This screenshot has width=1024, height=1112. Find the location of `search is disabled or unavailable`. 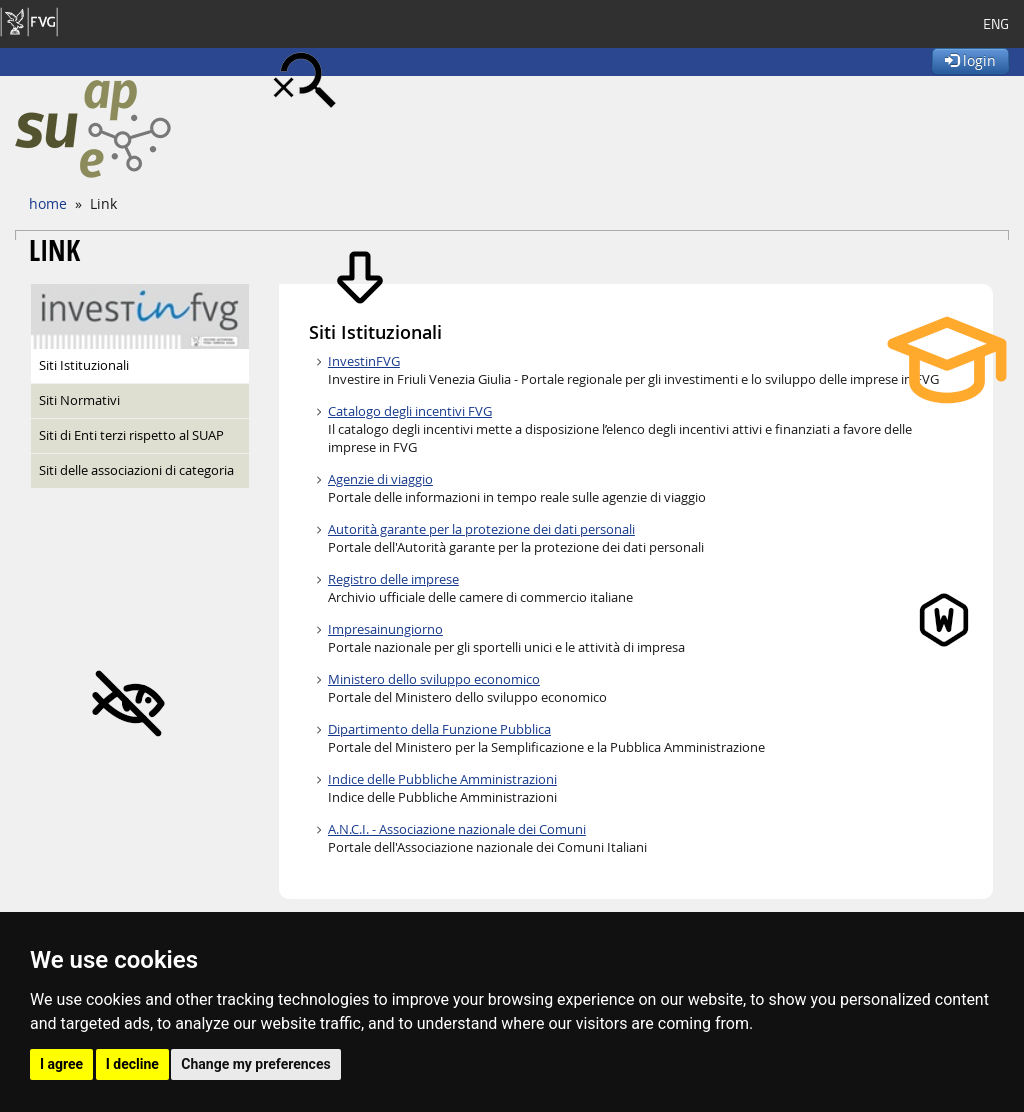

search is disabled or unavailable is located at coordinates (309, 81).